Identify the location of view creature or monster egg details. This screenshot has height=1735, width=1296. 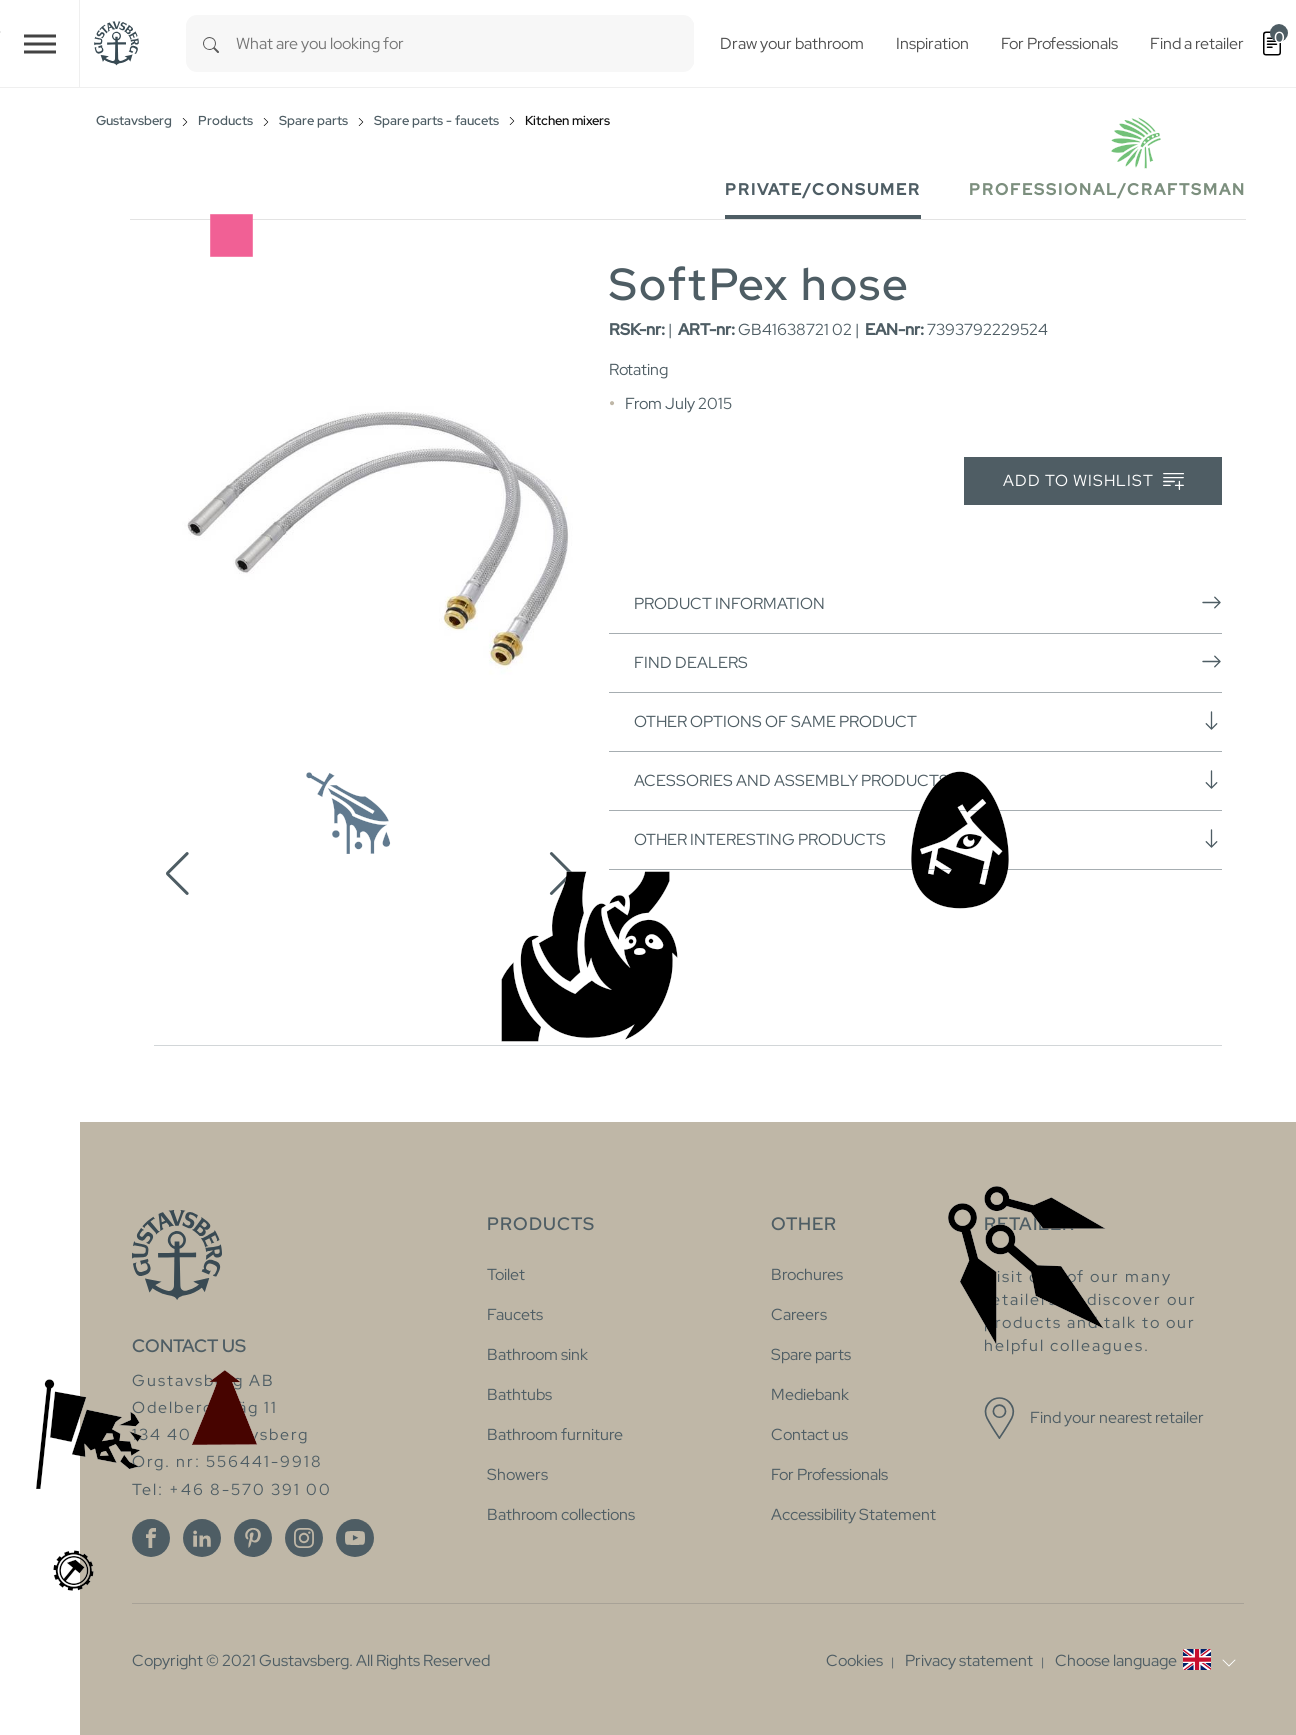
(960, 840).